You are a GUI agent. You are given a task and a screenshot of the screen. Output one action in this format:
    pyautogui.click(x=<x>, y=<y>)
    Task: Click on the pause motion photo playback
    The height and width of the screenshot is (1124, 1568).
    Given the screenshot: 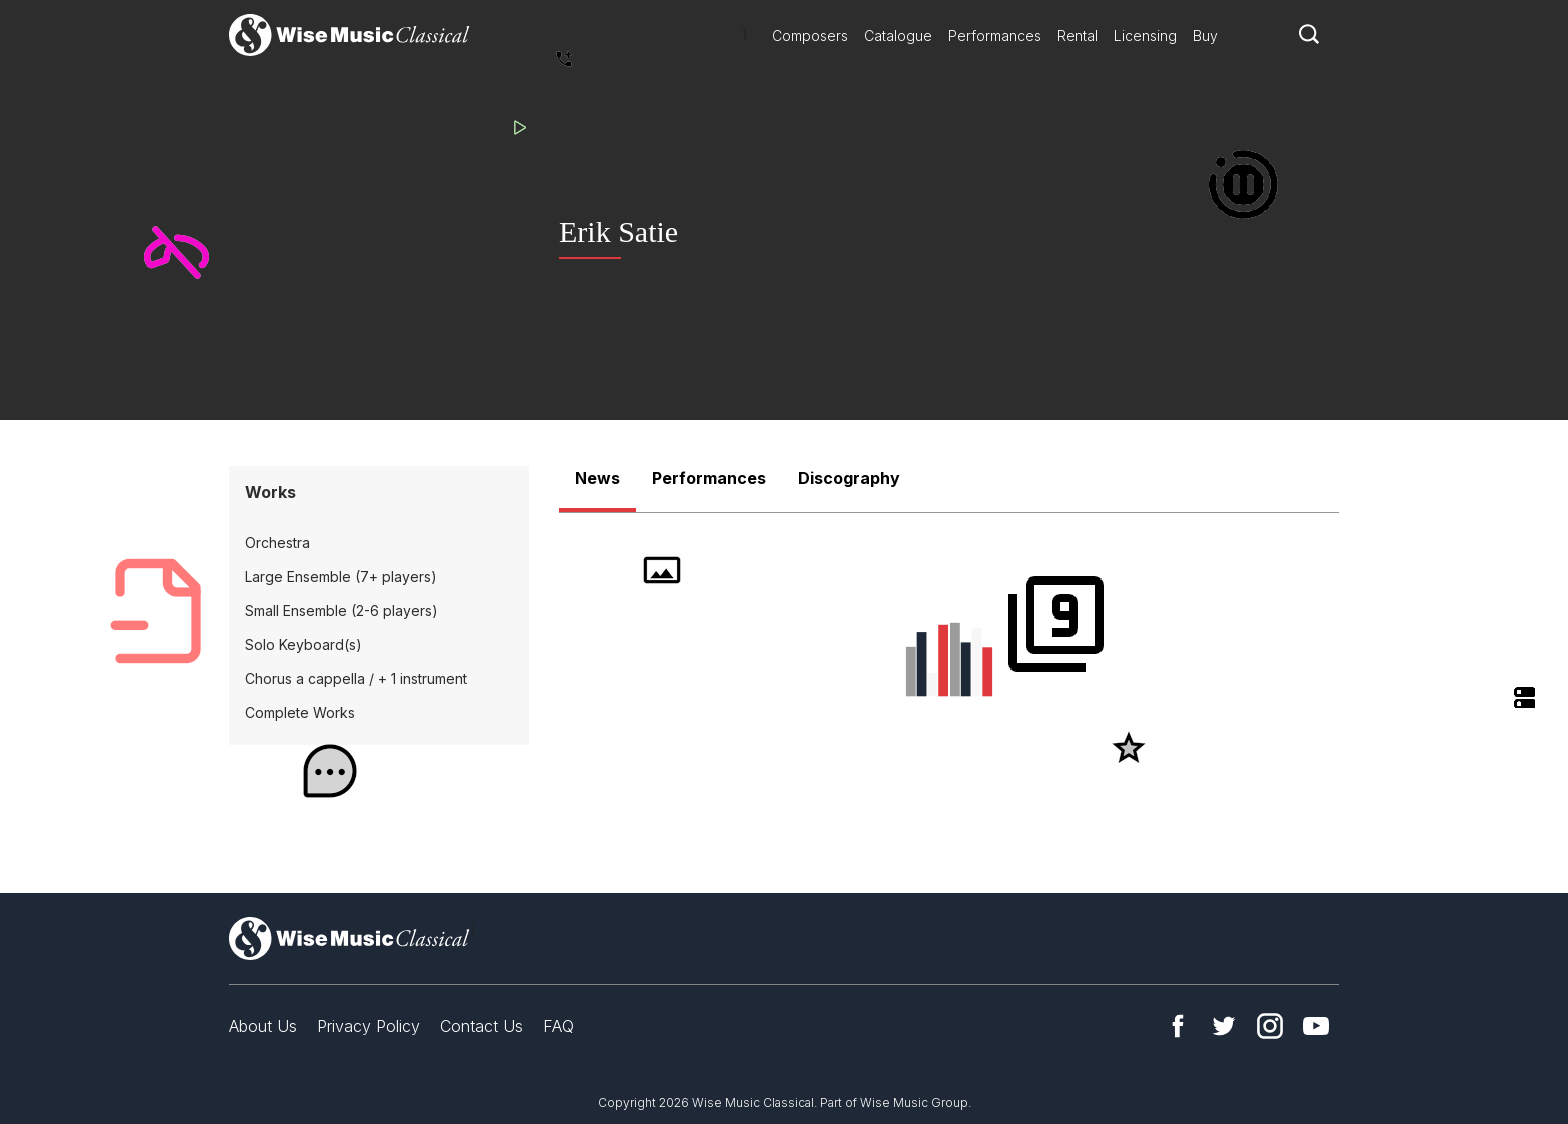 What is the action you would take?
    pyautogui.click(x=1243, y=184)
    